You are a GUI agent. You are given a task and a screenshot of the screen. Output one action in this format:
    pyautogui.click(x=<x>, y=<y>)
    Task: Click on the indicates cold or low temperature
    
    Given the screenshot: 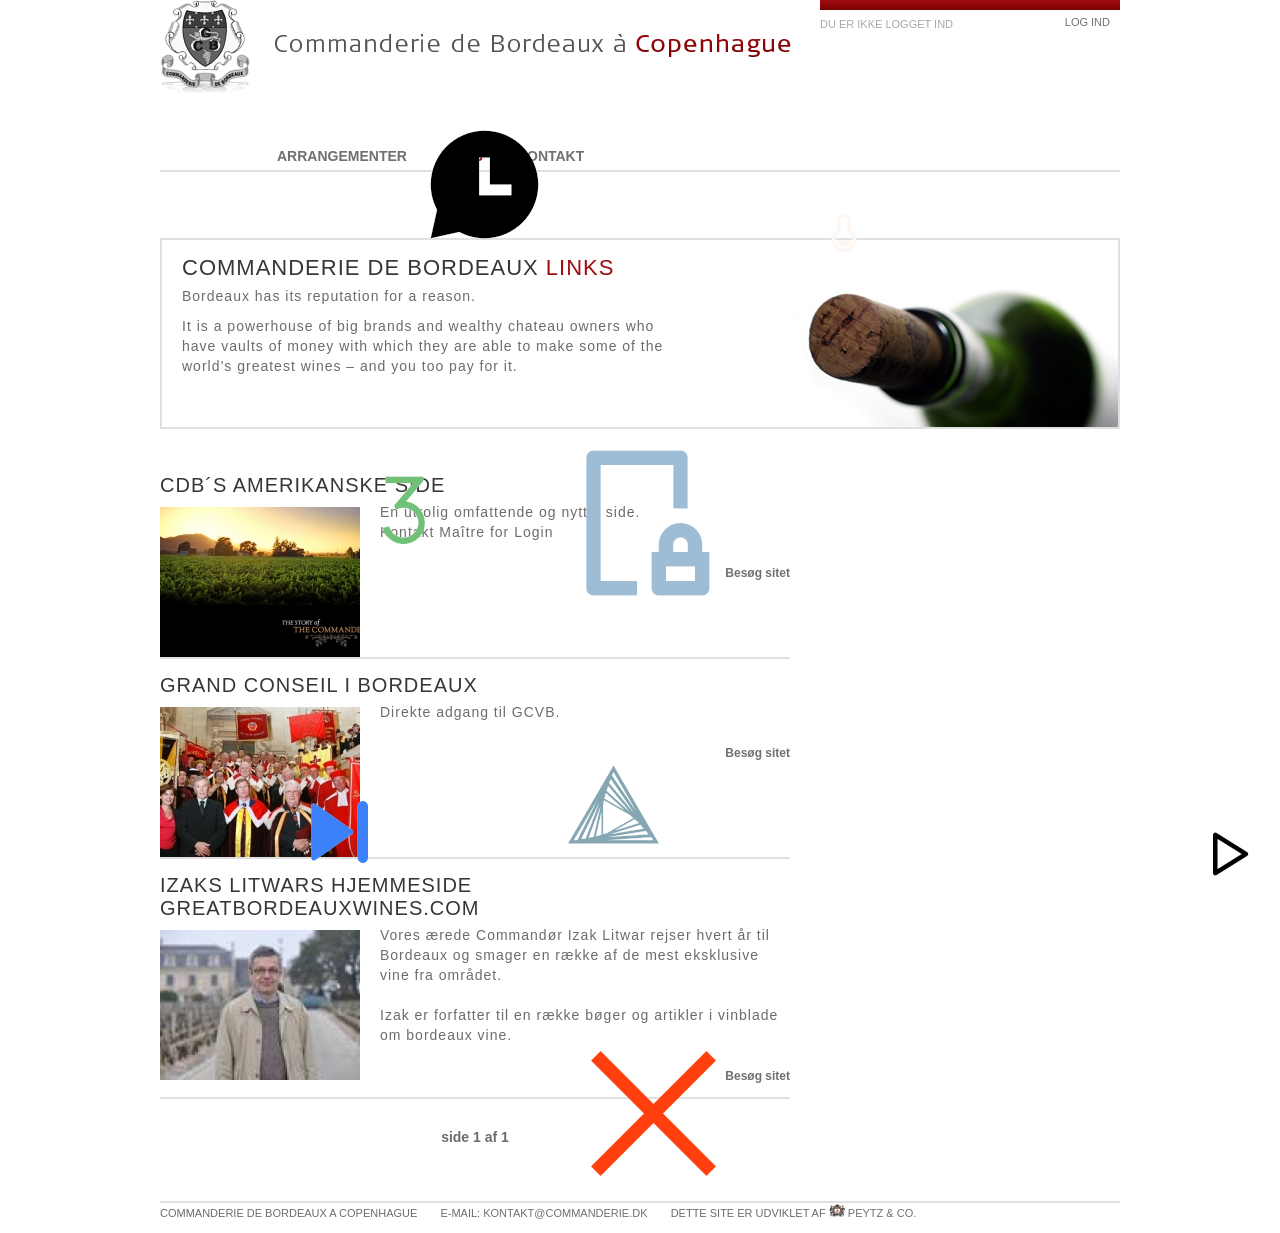 What is the action you would take?
    pyautogui.click(x=844, y=233)
    